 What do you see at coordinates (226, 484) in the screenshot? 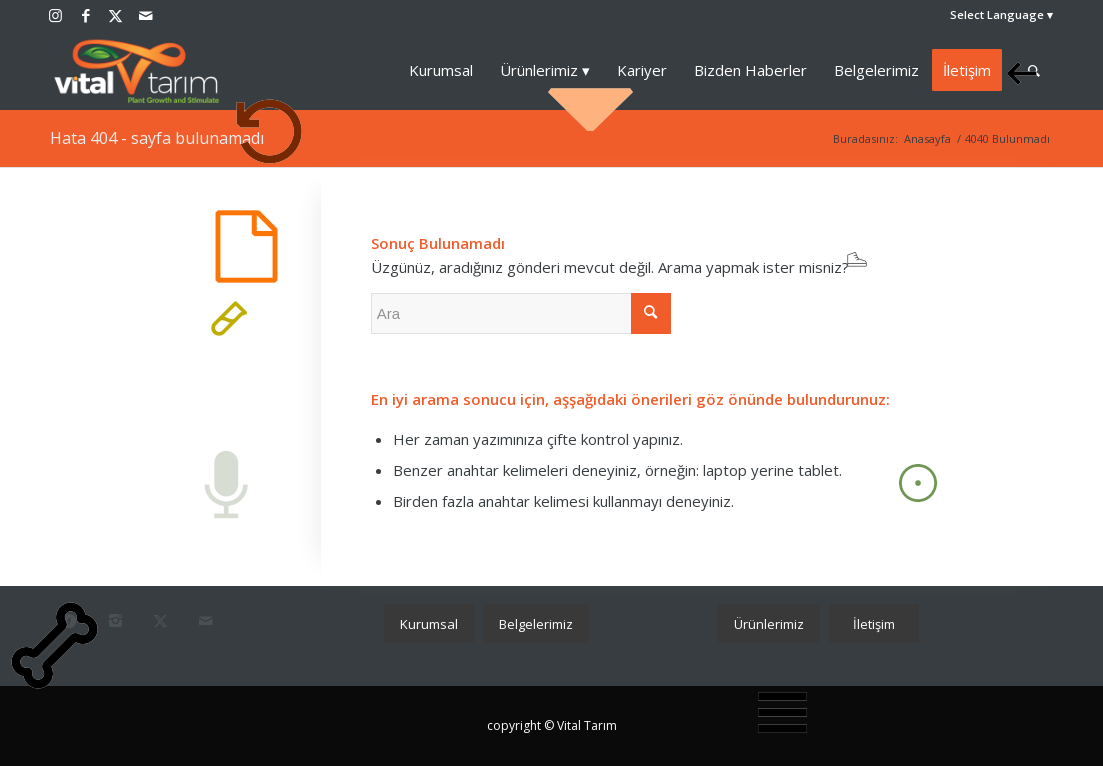
I see `tap to use voice input` at bounding box center [226, 484].